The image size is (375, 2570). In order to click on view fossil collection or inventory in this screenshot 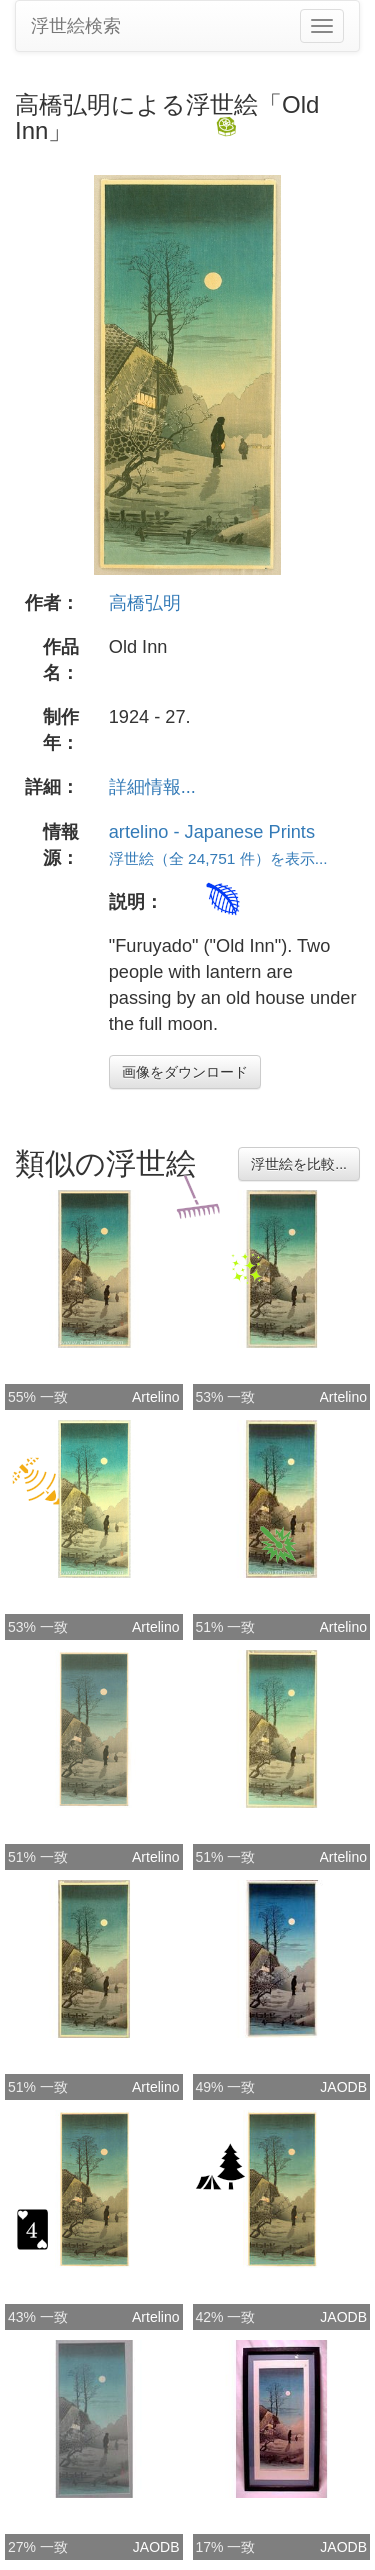, I will do `click(226, 126)`.